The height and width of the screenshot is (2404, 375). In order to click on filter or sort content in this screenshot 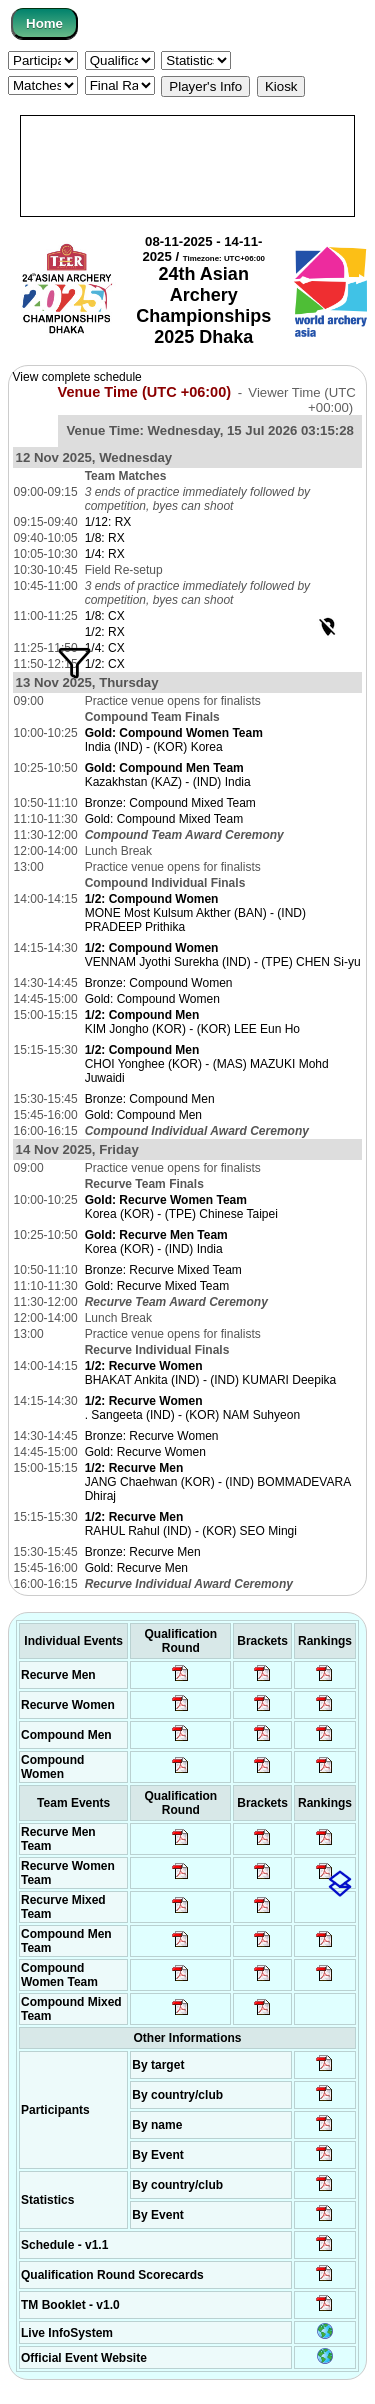, I will do `click(74, 662)`.